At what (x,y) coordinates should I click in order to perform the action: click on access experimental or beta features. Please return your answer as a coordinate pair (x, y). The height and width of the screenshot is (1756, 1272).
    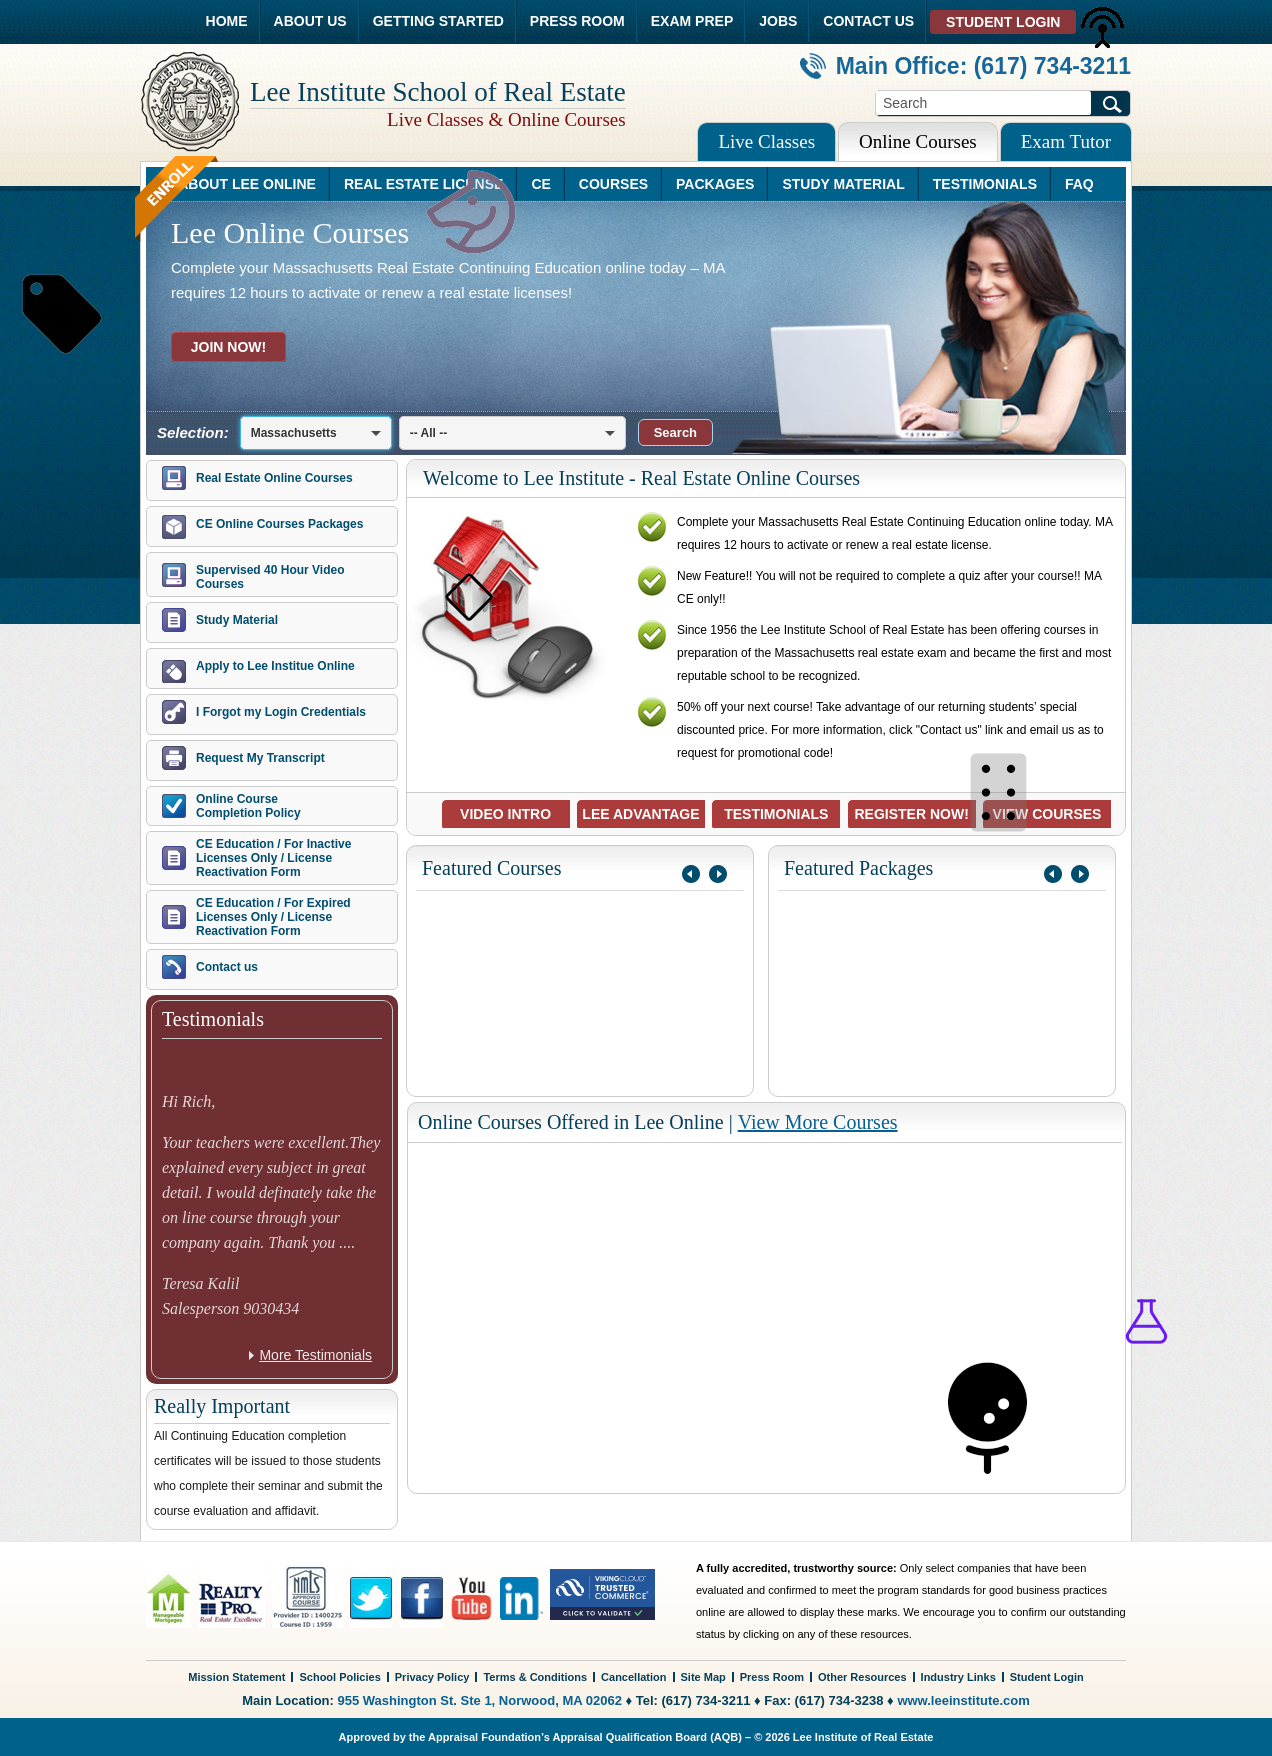
    Looking at the image, I should click on (1146, 1321).